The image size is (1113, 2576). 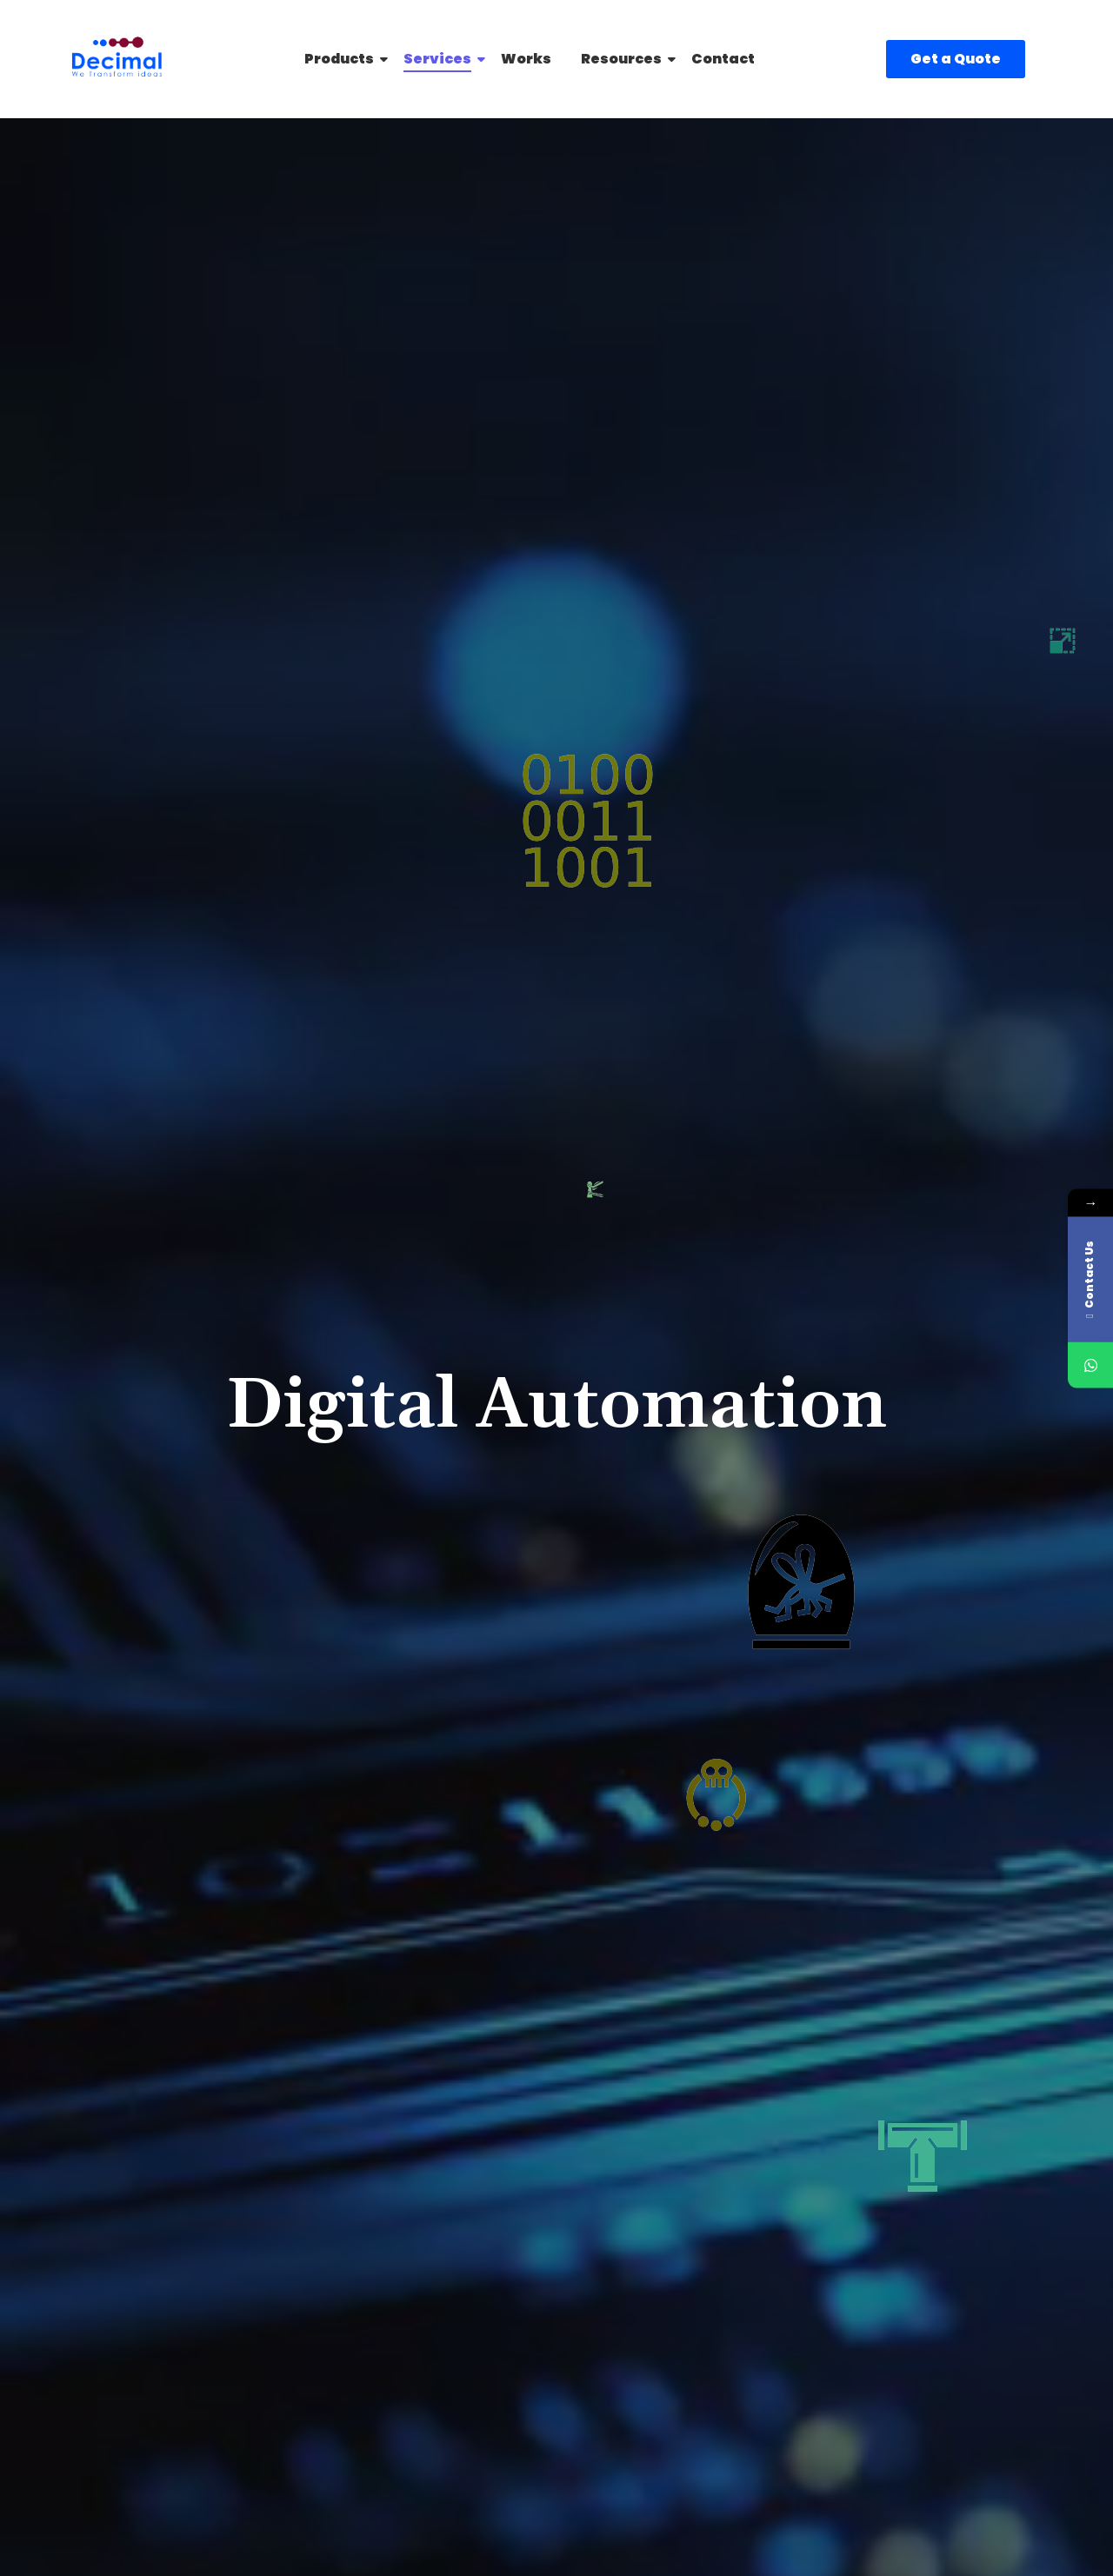 I want to click on indicates a pipe junction or plumbing connection point, so click(x=923, y=2147).